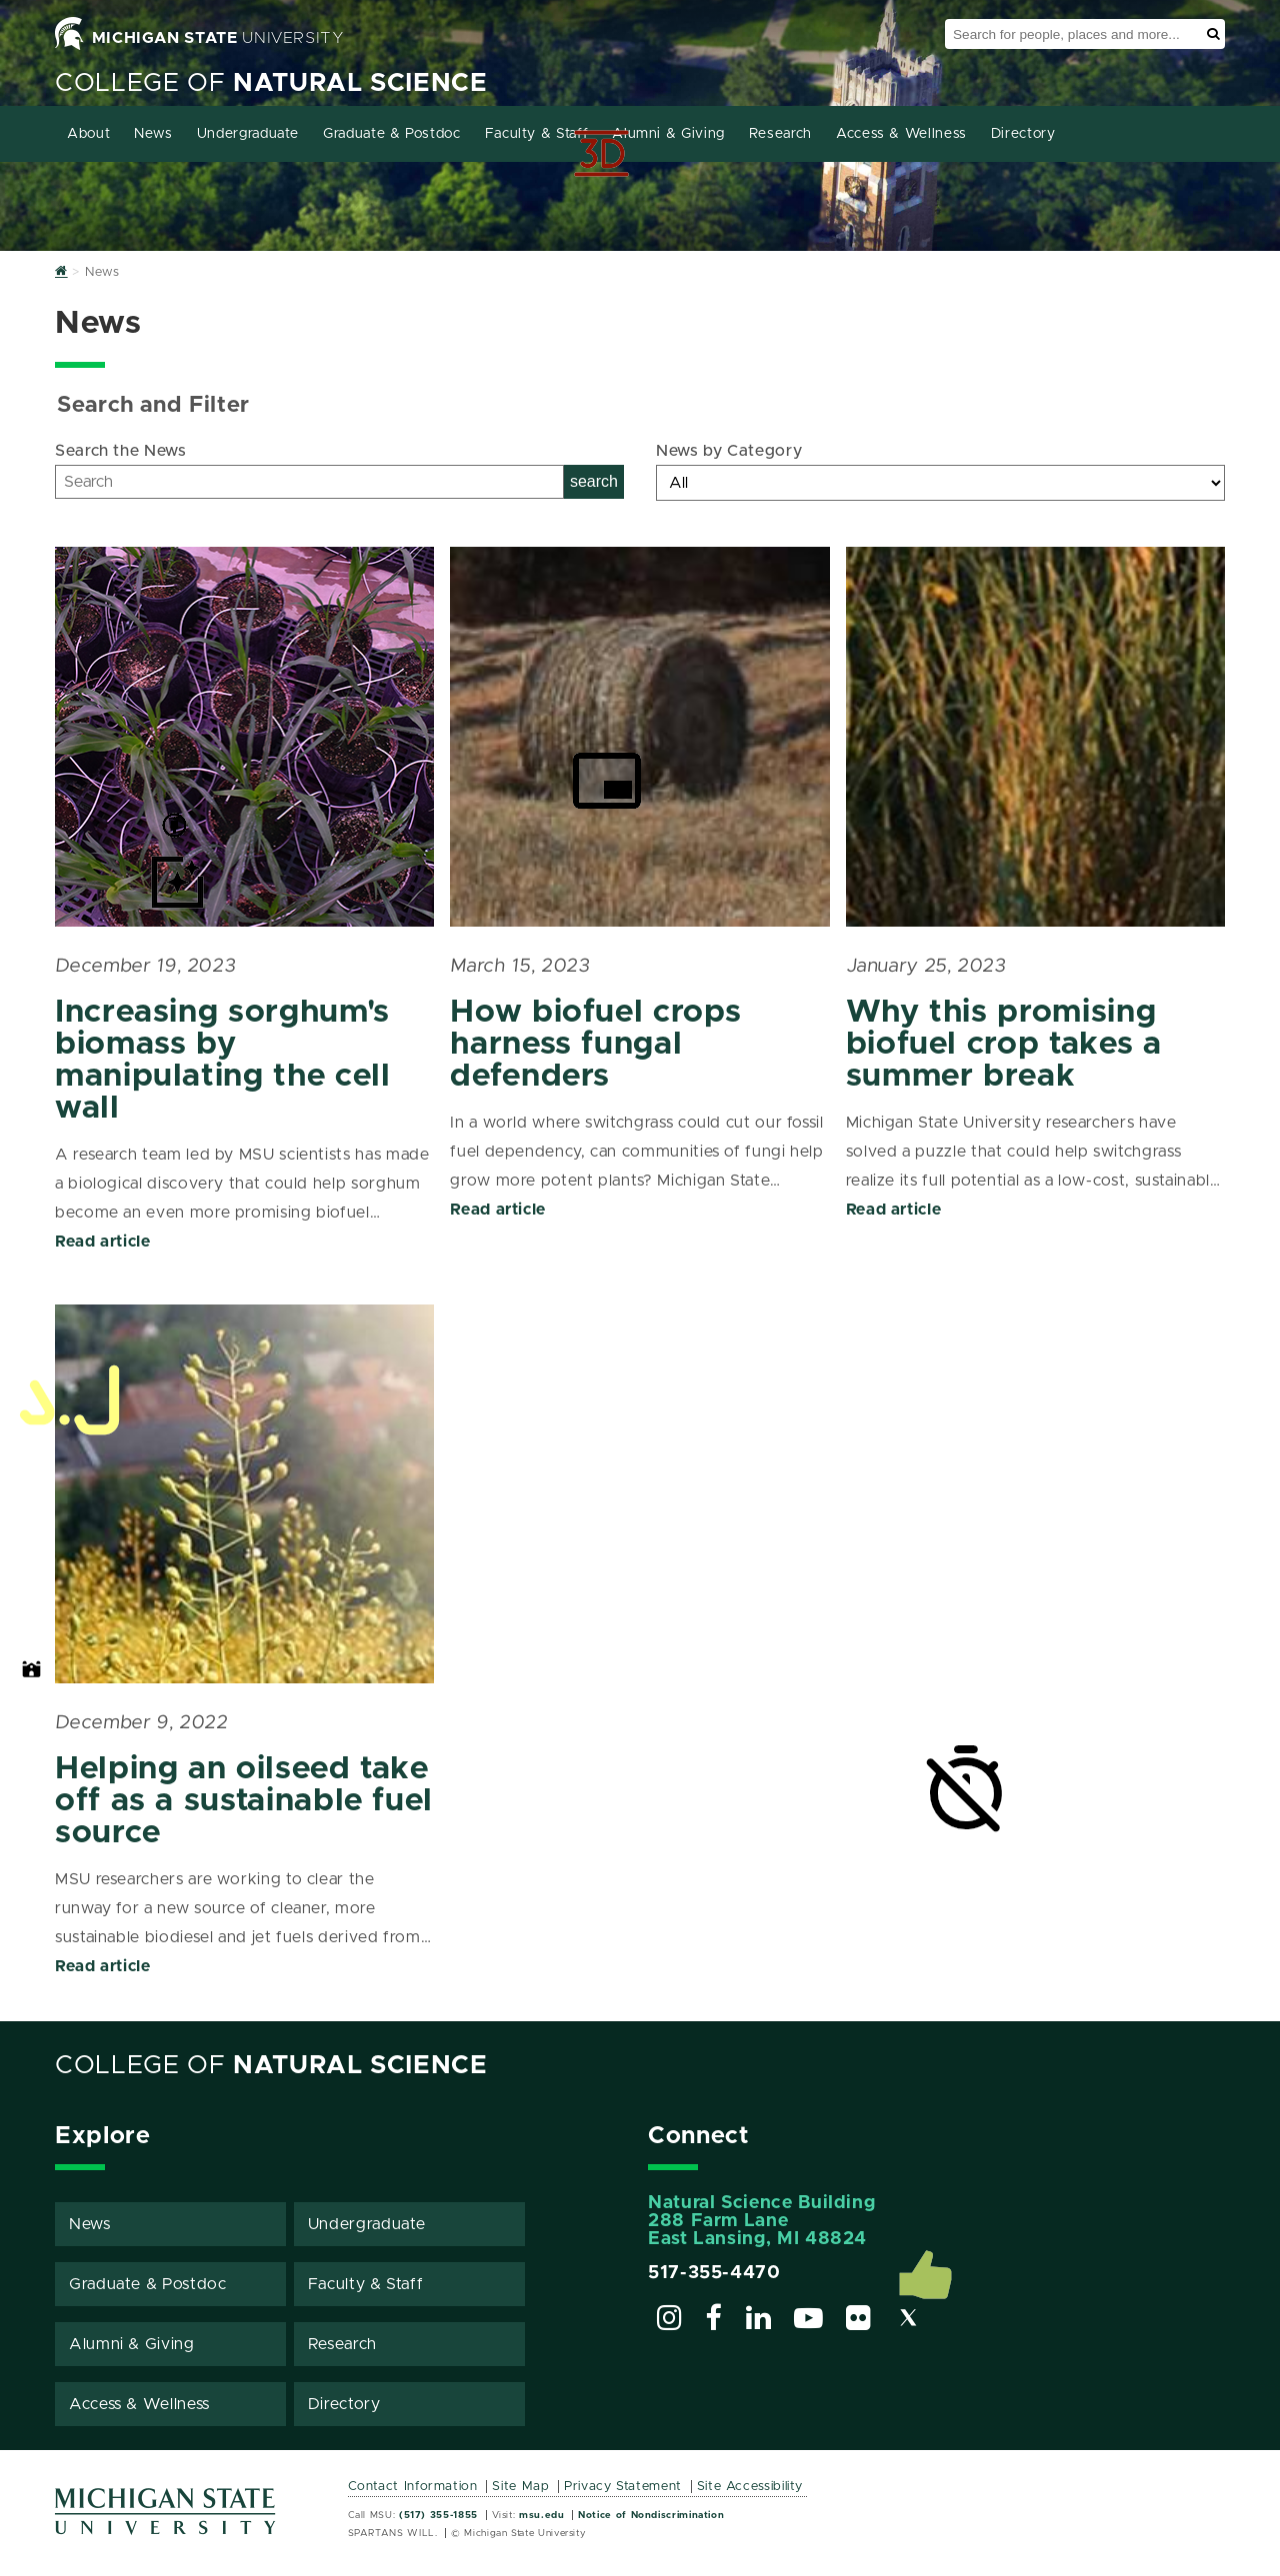  I want to click on add branding or watermark to content, so click(607, 781).